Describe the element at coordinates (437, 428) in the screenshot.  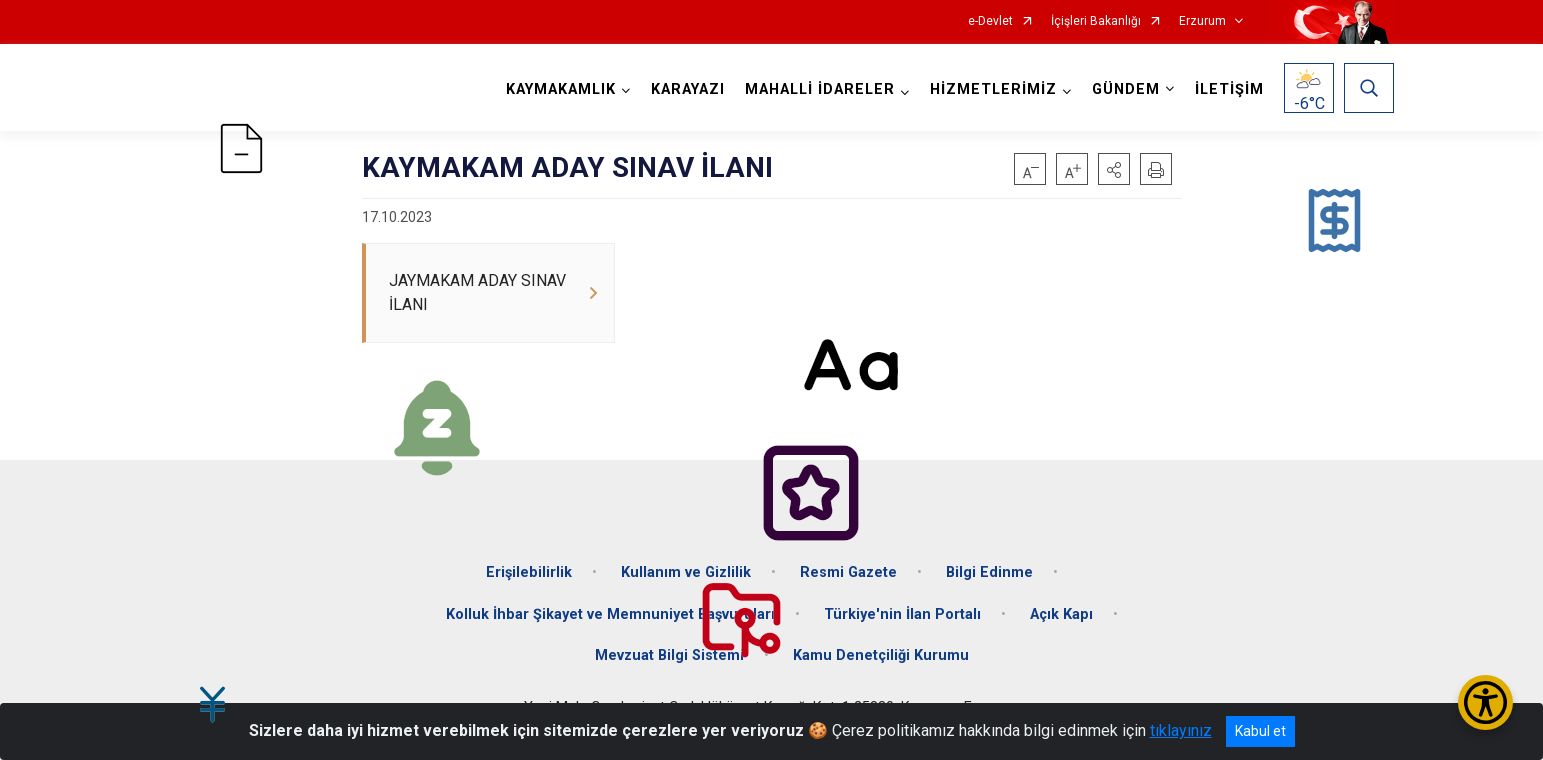
I see `mute notifications or enable do not disturb mode` at that location.